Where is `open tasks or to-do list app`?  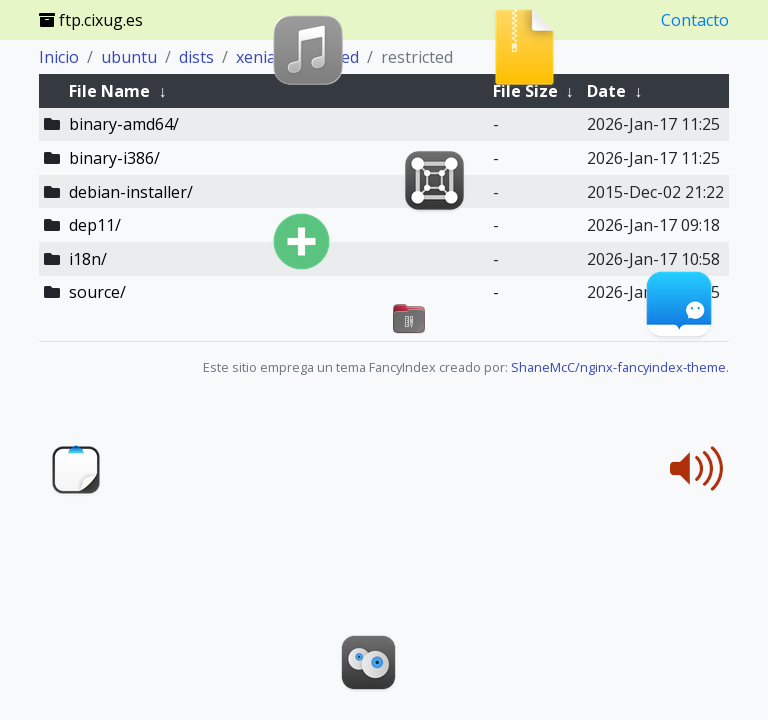
open tasks or to-do list app is located at coordinates (76, 470).